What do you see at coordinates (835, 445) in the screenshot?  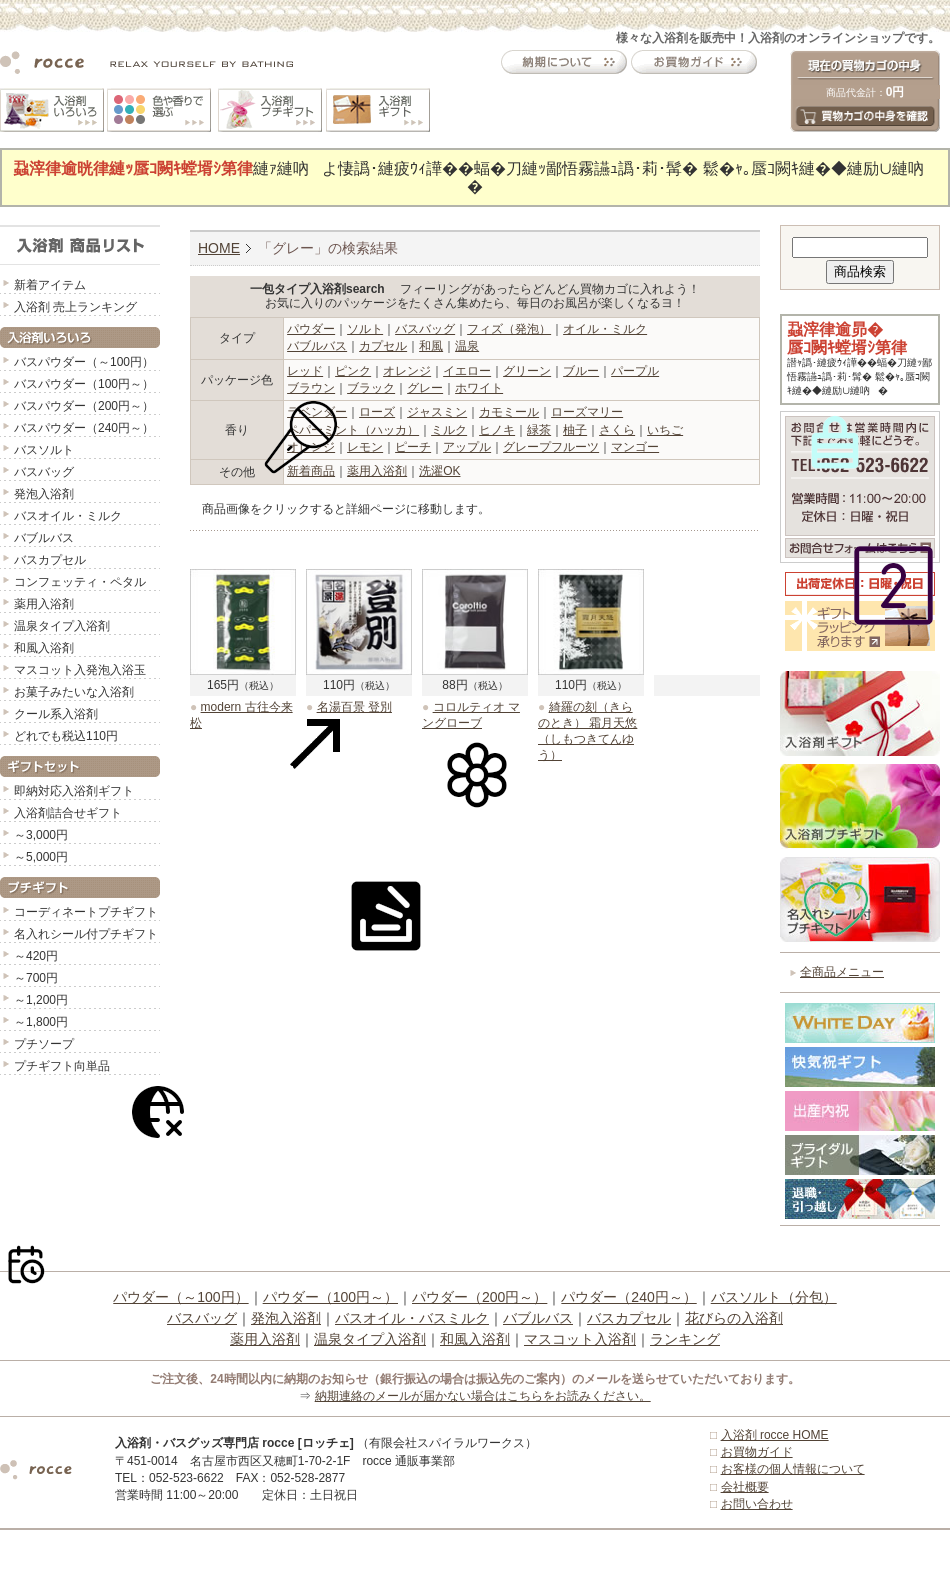 I see `indicates a secure or locked item` at bounding box center [835, 445].